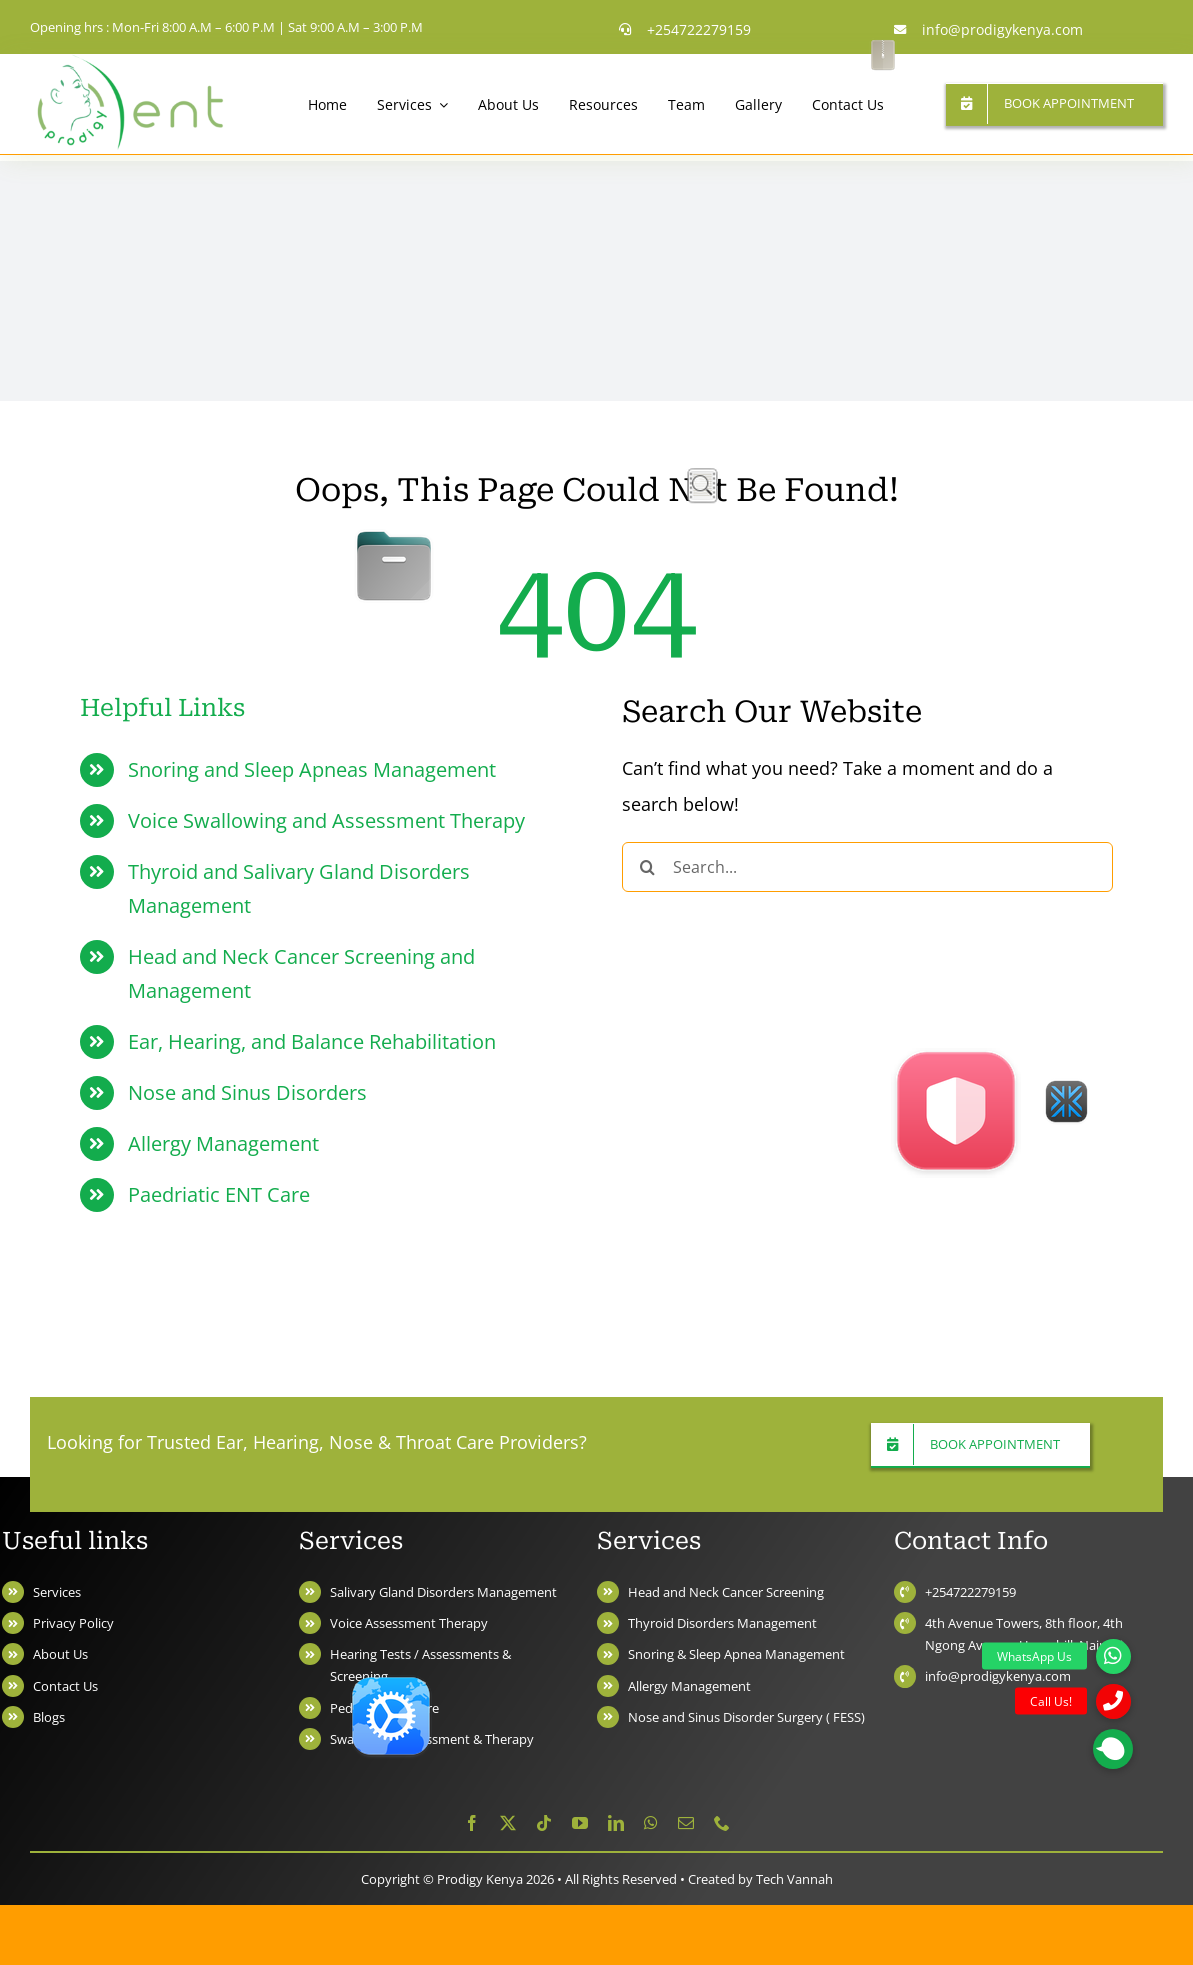 This screenshot has width=1193, height=1965. I want to click on open the file manager, so click(394, 566).